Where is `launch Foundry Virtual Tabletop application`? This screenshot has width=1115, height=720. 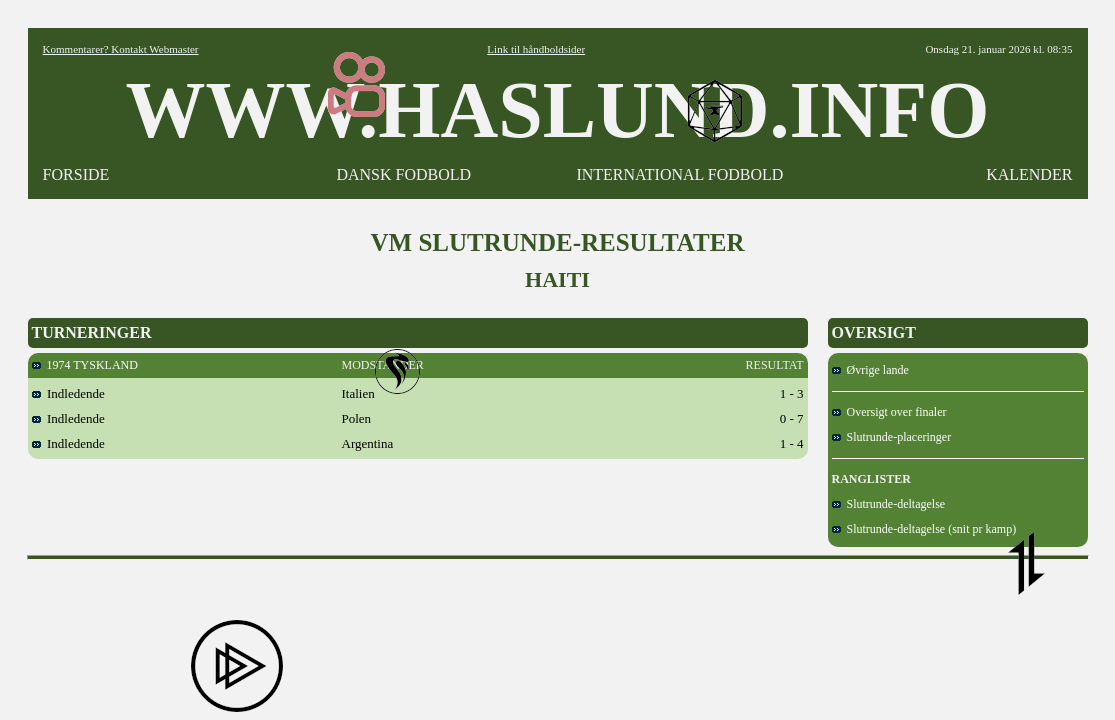
launch Foundry Virtual Tabletop application is located at coordinates (715, 111).